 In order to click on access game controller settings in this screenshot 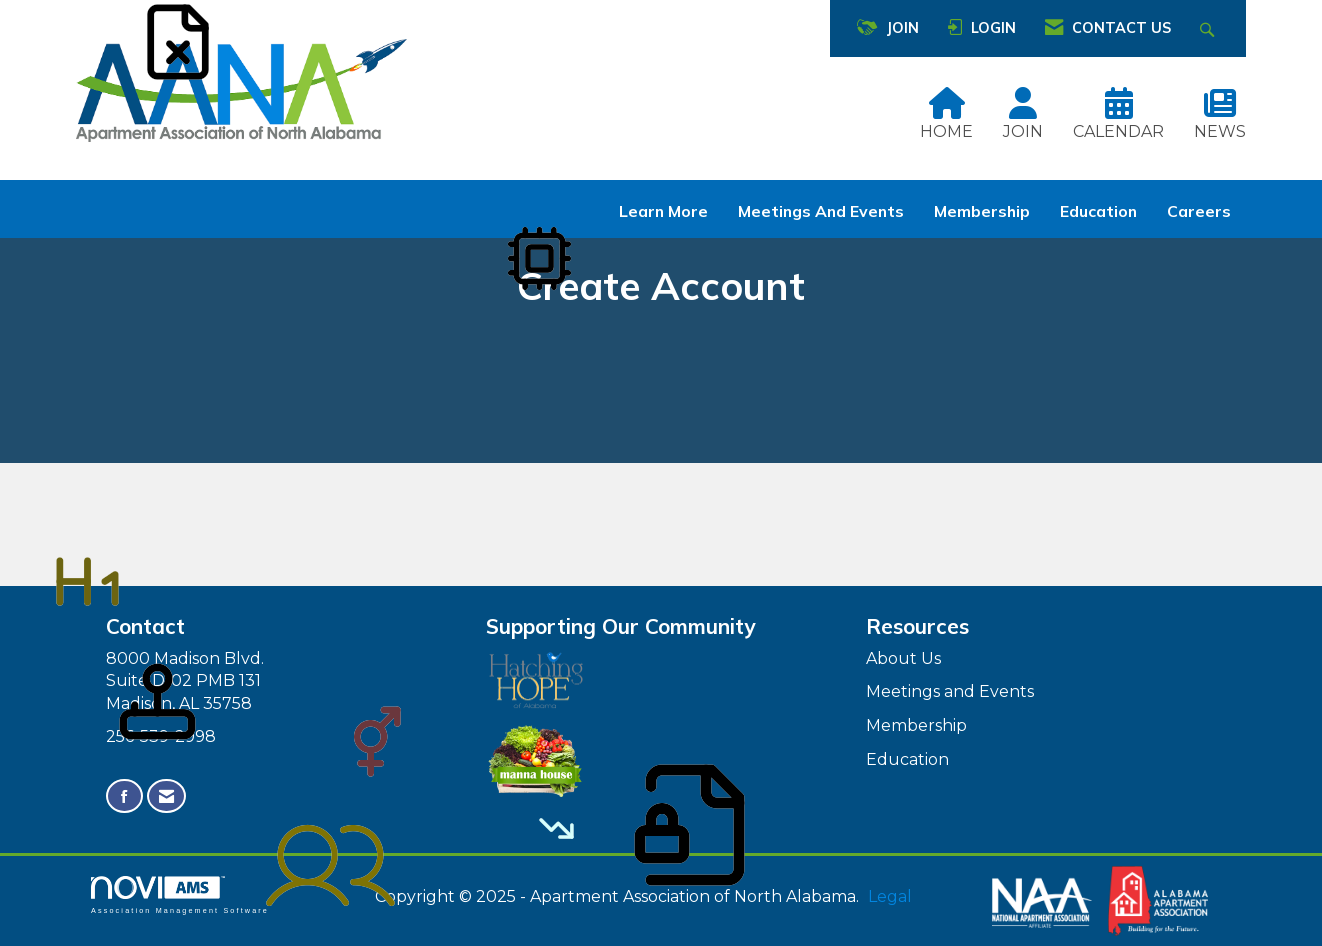, I will do `click(157, 701)`.